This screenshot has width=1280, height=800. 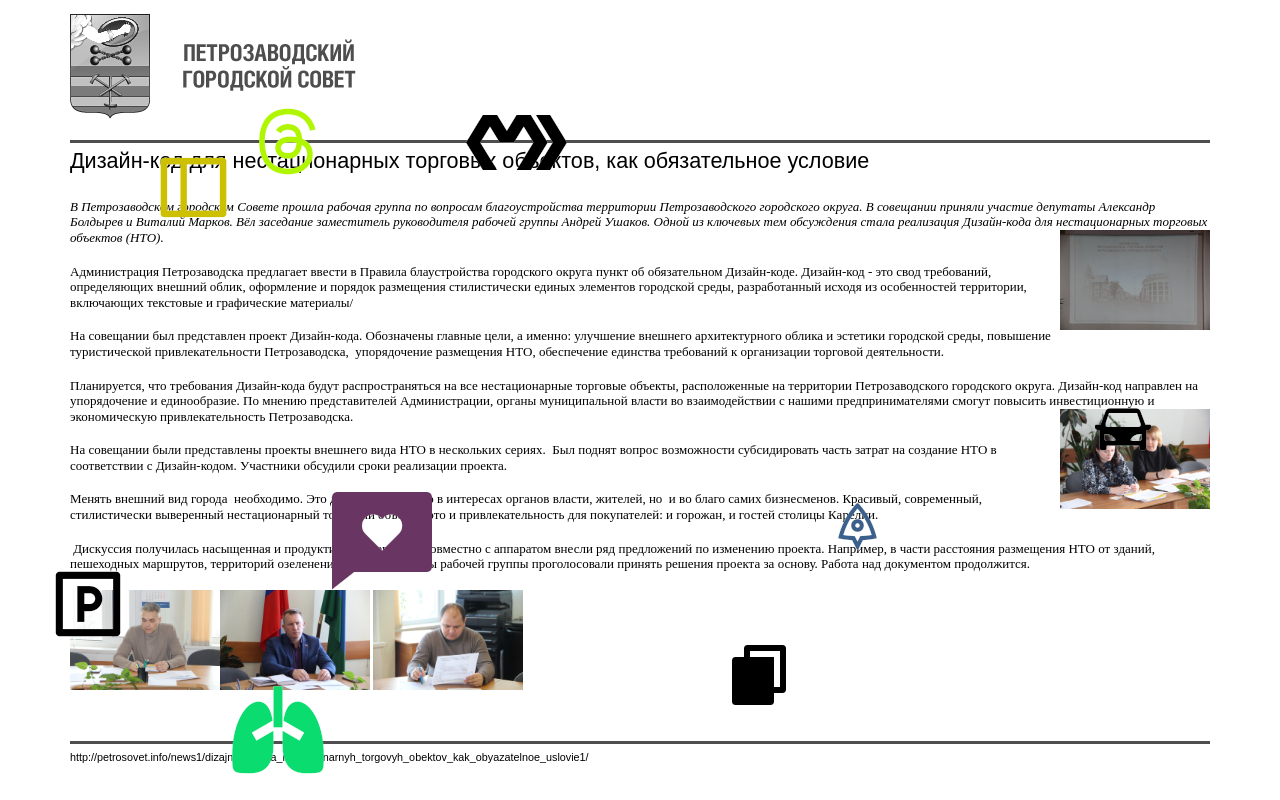 I want to click on launch or explore a space-themed app, so click(x=857, y=525).